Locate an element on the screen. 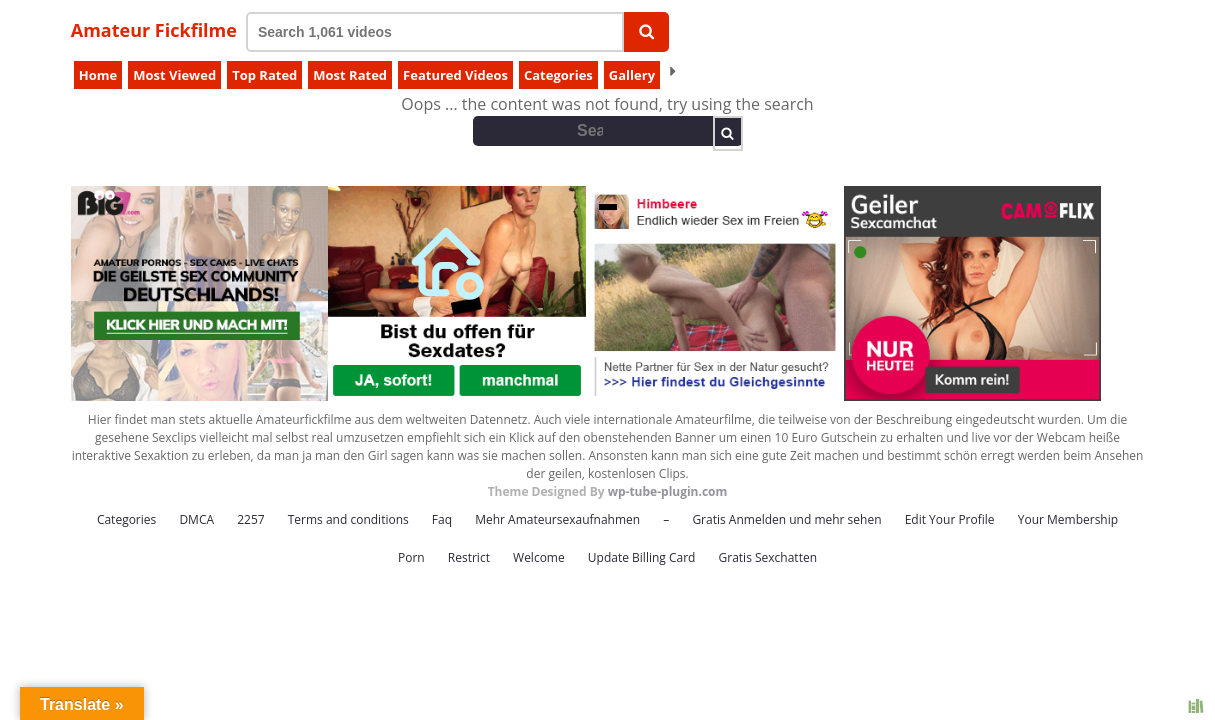 This screenshot has width=1215, height=720. home location with active status indicator is located at coordinates (446, 262).